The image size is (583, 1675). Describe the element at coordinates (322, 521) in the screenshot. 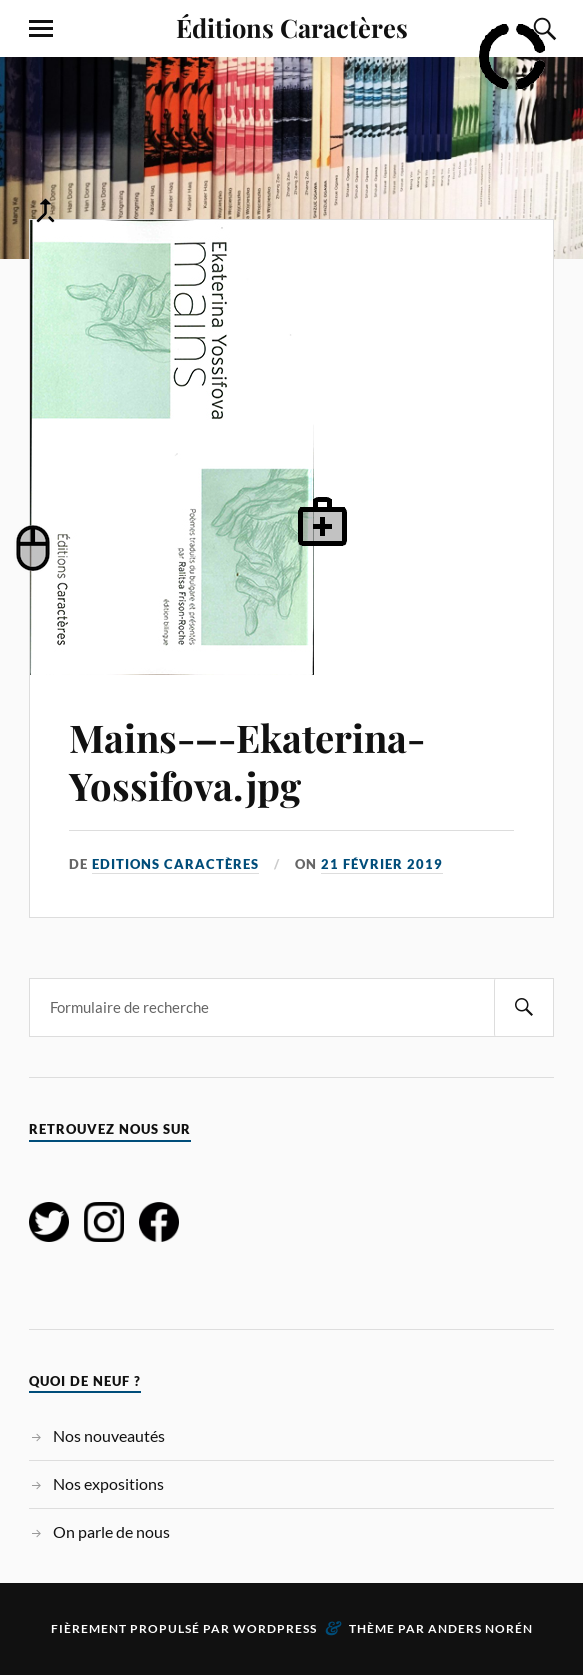

I see `access medical services or healthcare information` at that location.